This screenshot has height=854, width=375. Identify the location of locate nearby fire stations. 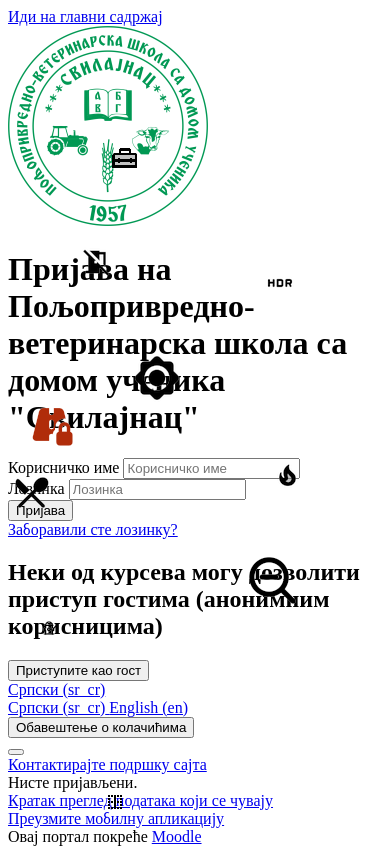
(287, 475).